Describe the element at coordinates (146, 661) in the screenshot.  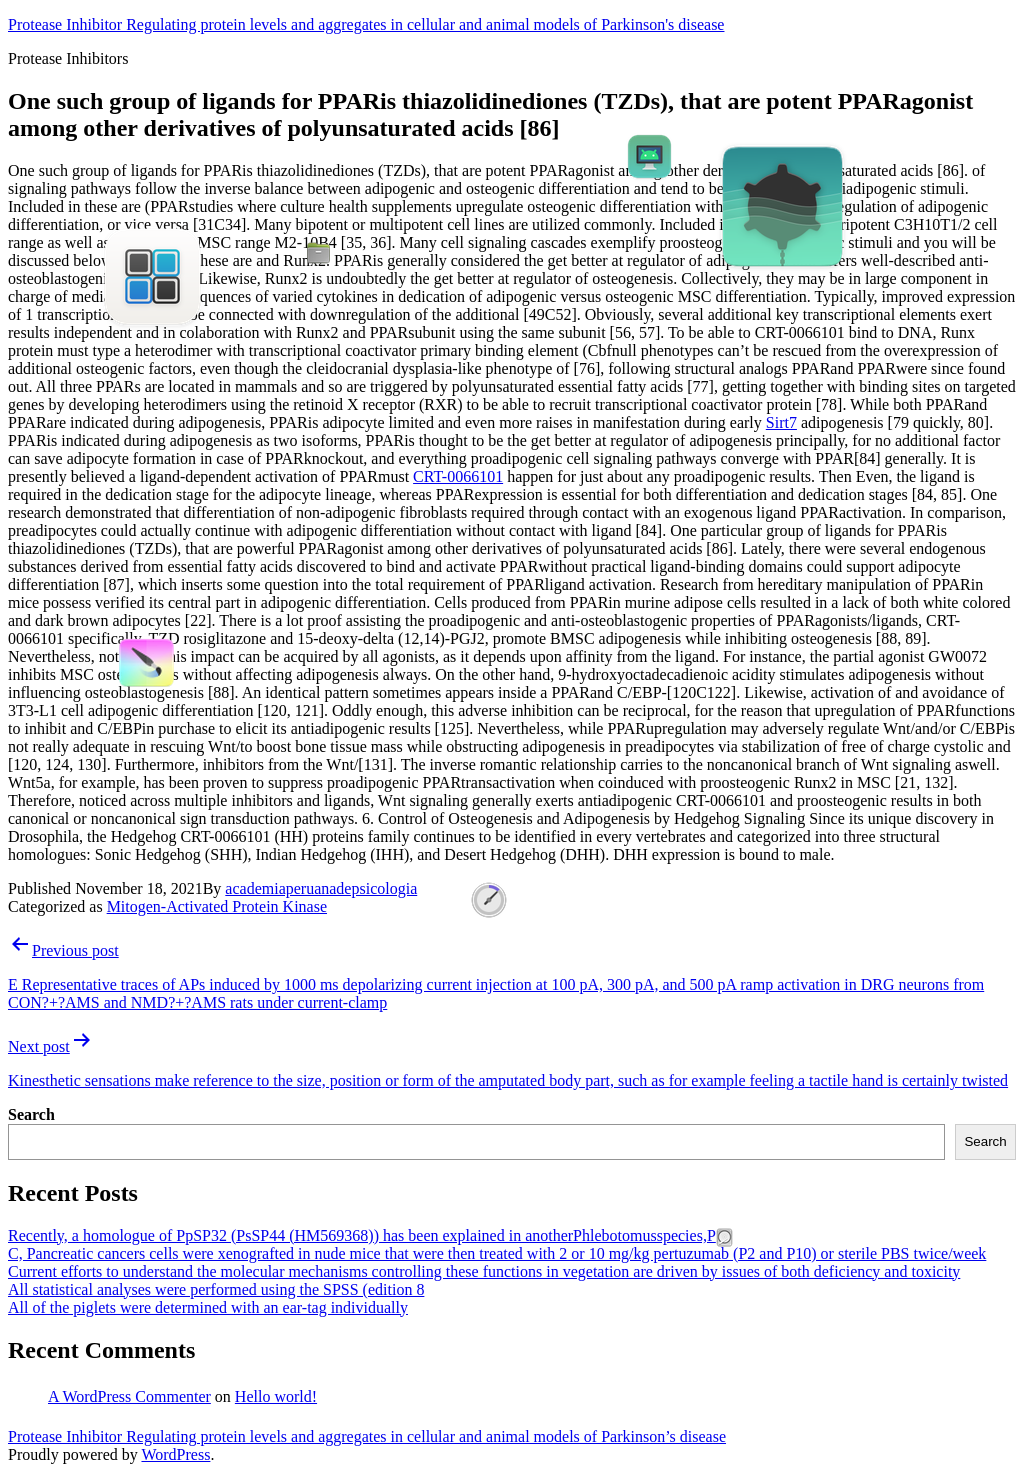
I see `open a Krita project file` at that location.